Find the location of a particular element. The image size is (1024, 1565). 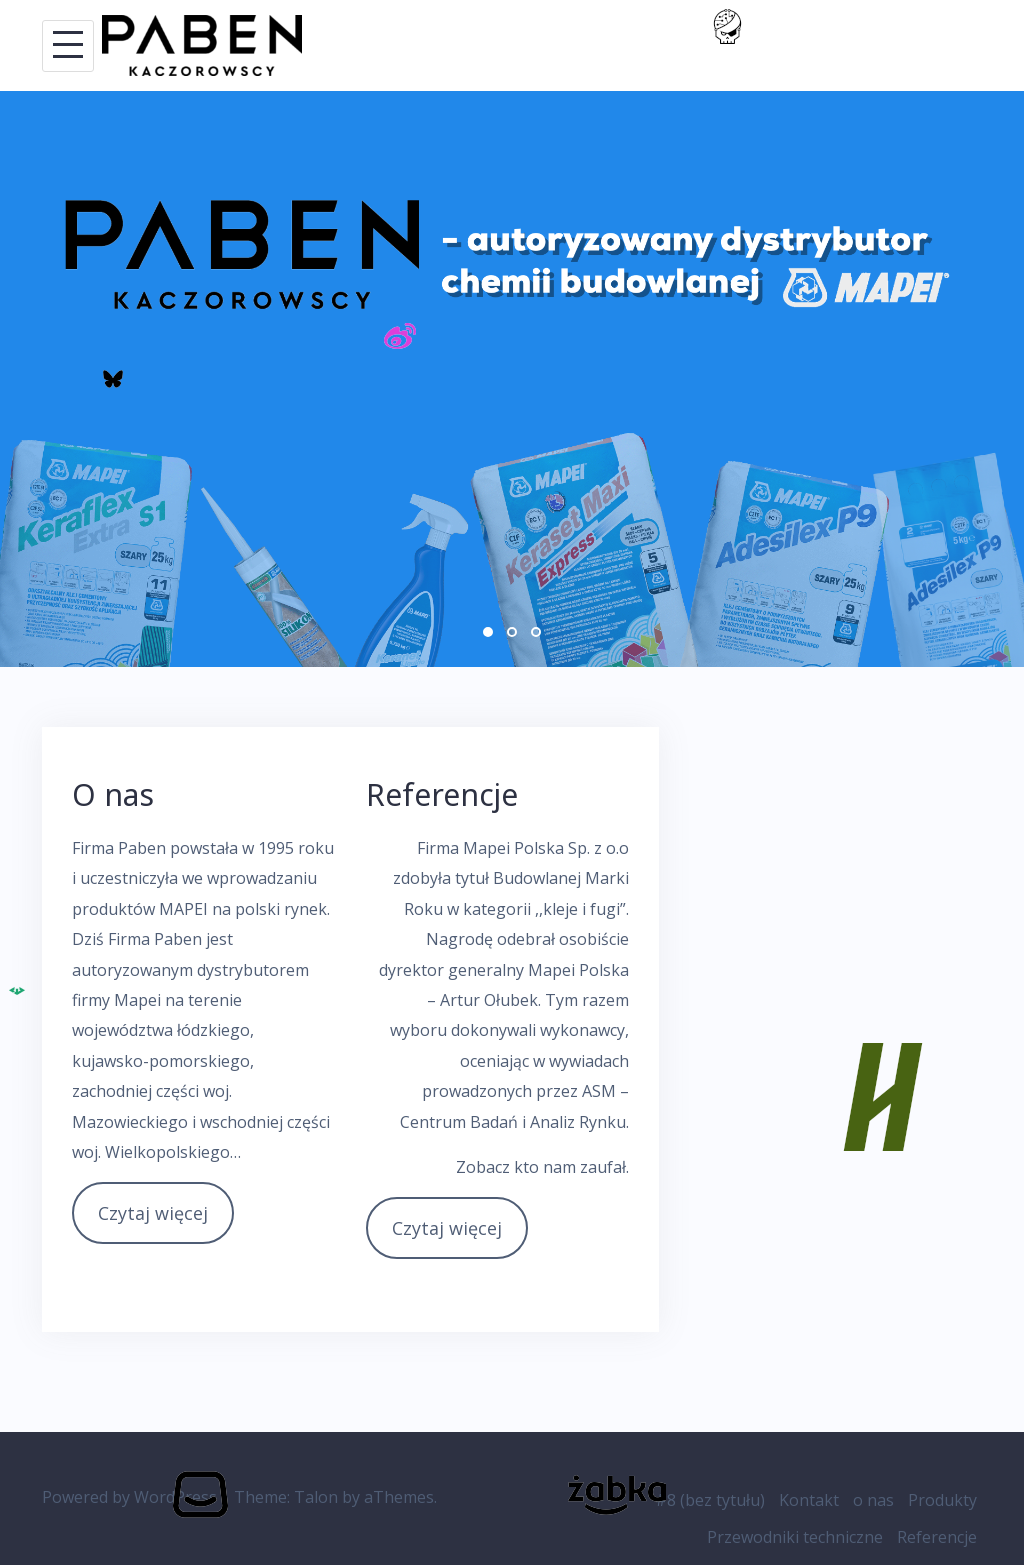

open Bluesky app is located at coordinates (113, 379).